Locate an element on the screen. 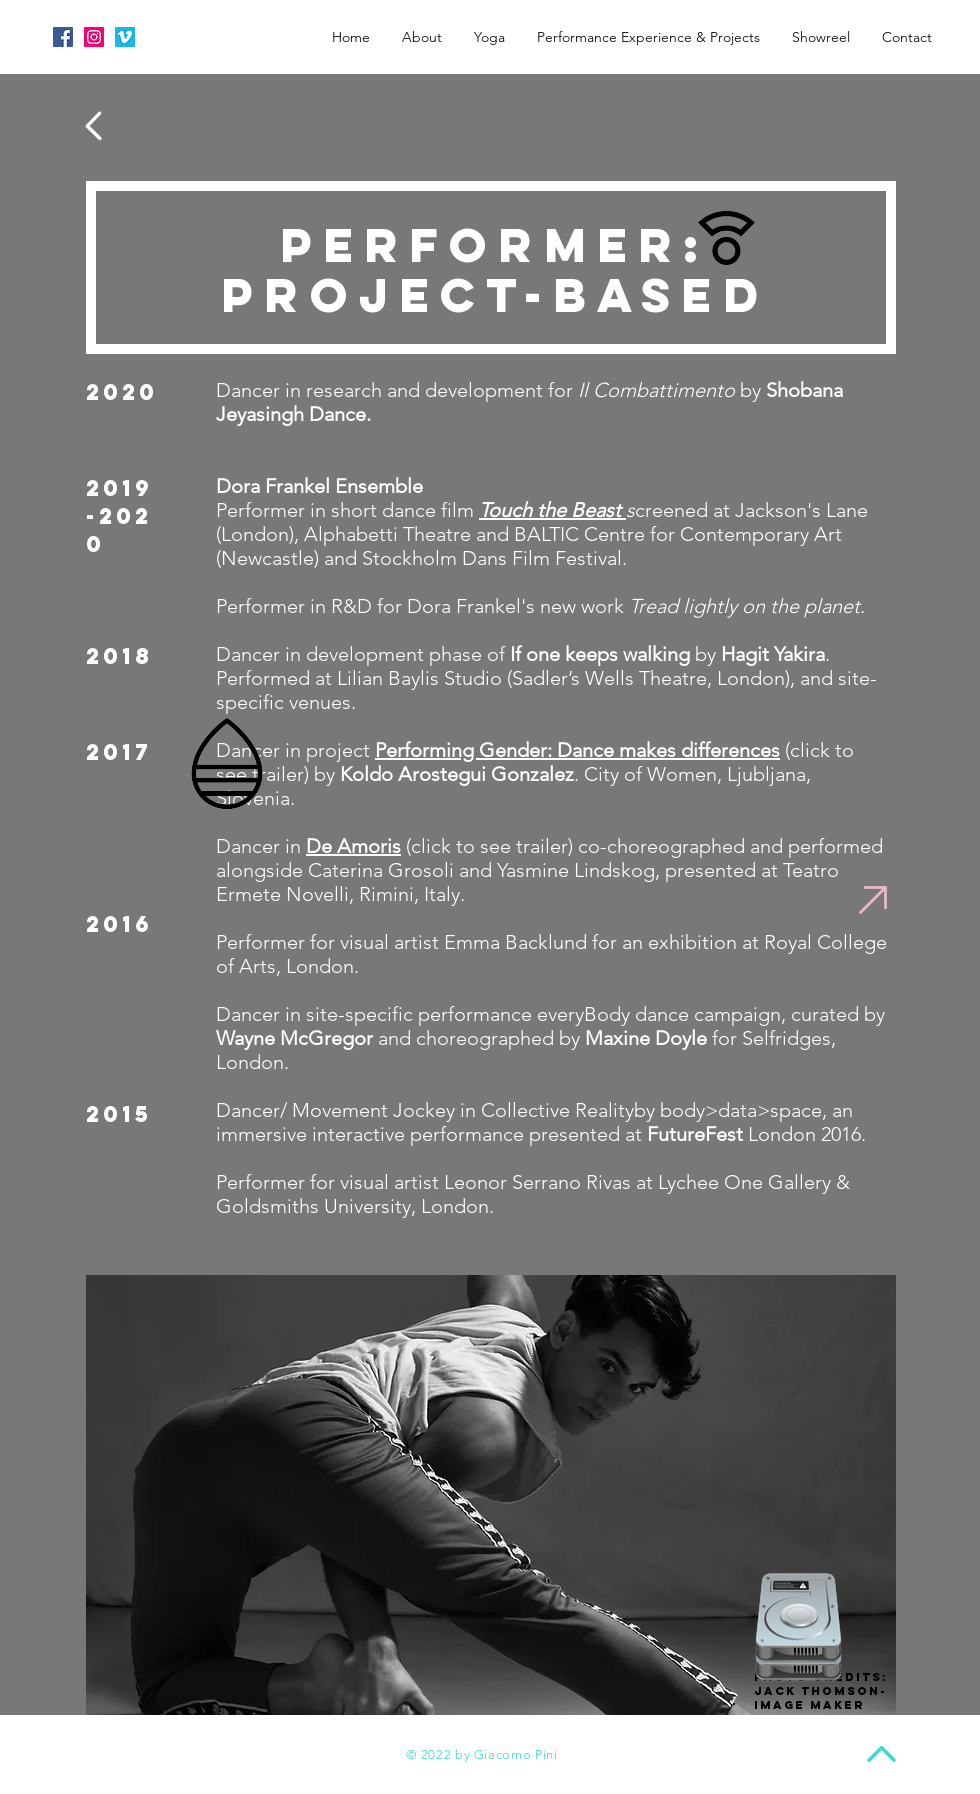  calibrate your device's compass is located at coordinates (726, 236).